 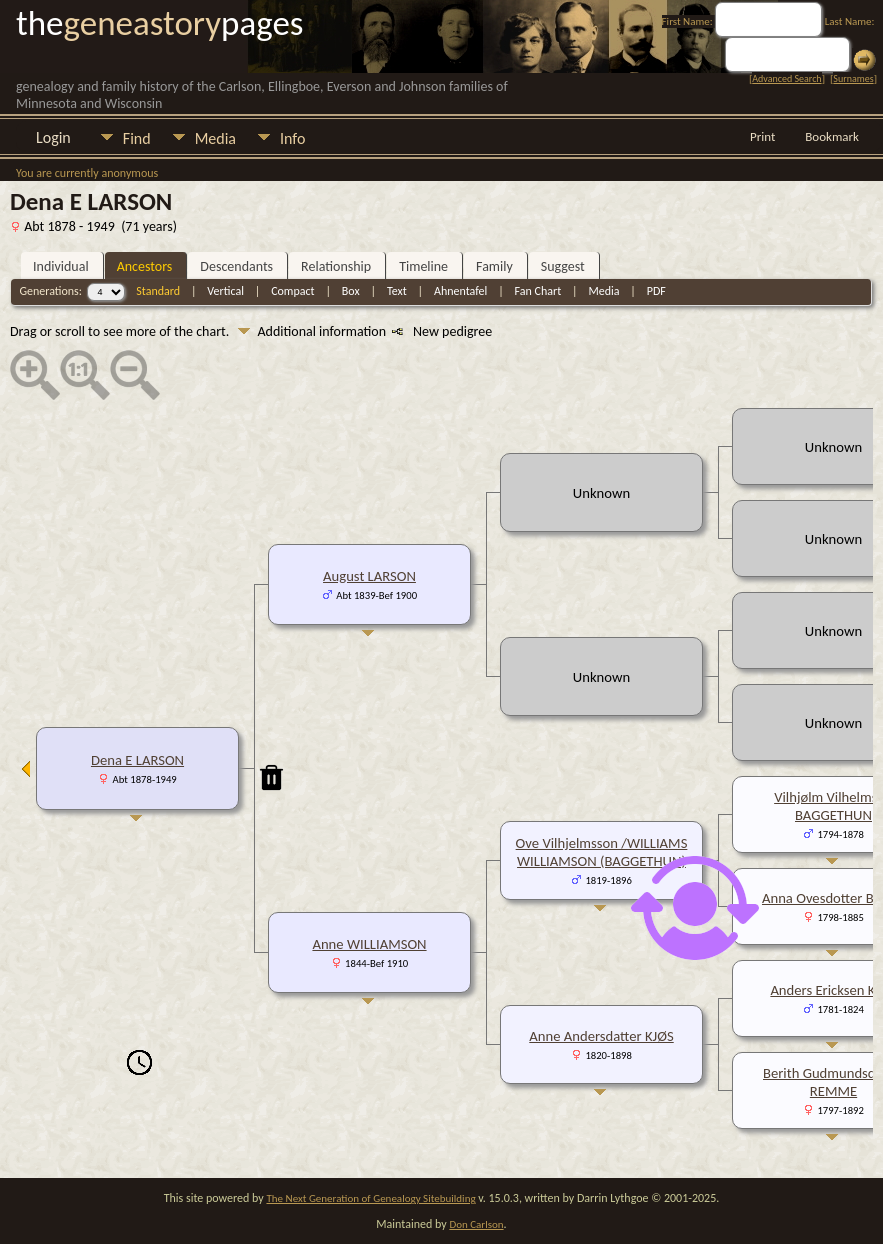 What do you see at coordinates (271, 778) in the screenshot?
I see `delete this item` at bounding box center [271, 778].